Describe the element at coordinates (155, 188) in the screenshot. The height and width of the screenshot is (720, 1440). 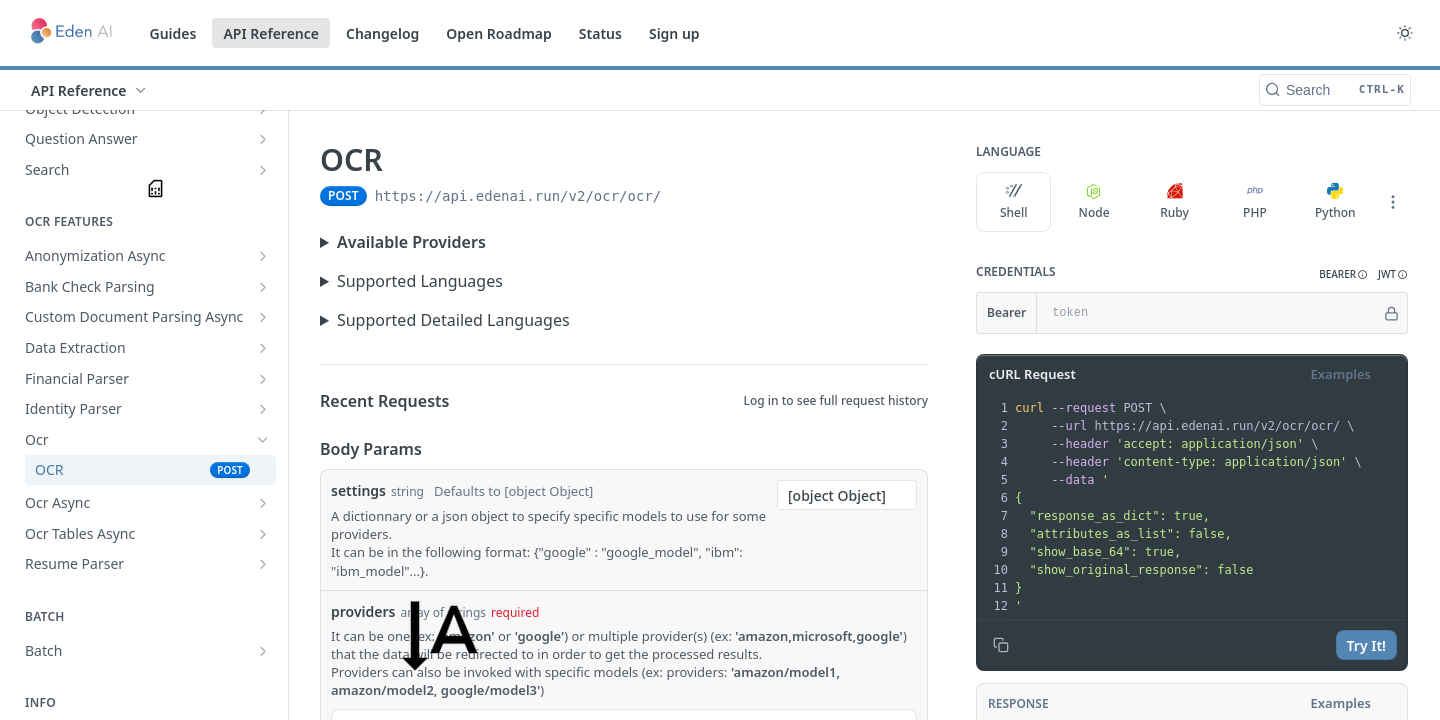
I see `manage sim card settings` at that location.